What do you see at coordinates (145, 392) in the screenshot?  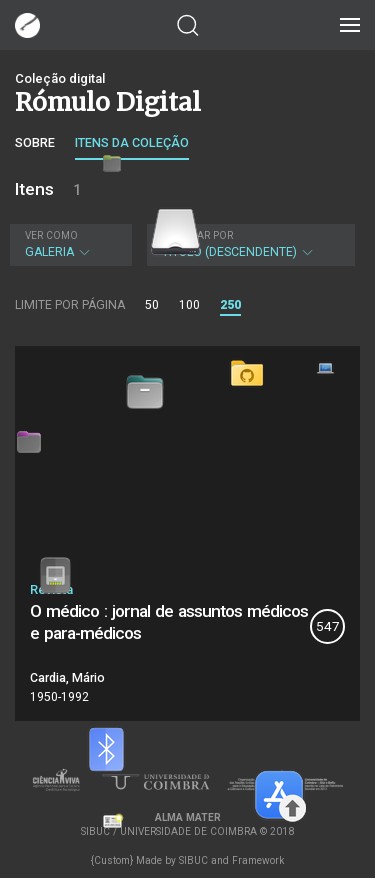 I see `open the file manager application` at bounding box center [145, 392].